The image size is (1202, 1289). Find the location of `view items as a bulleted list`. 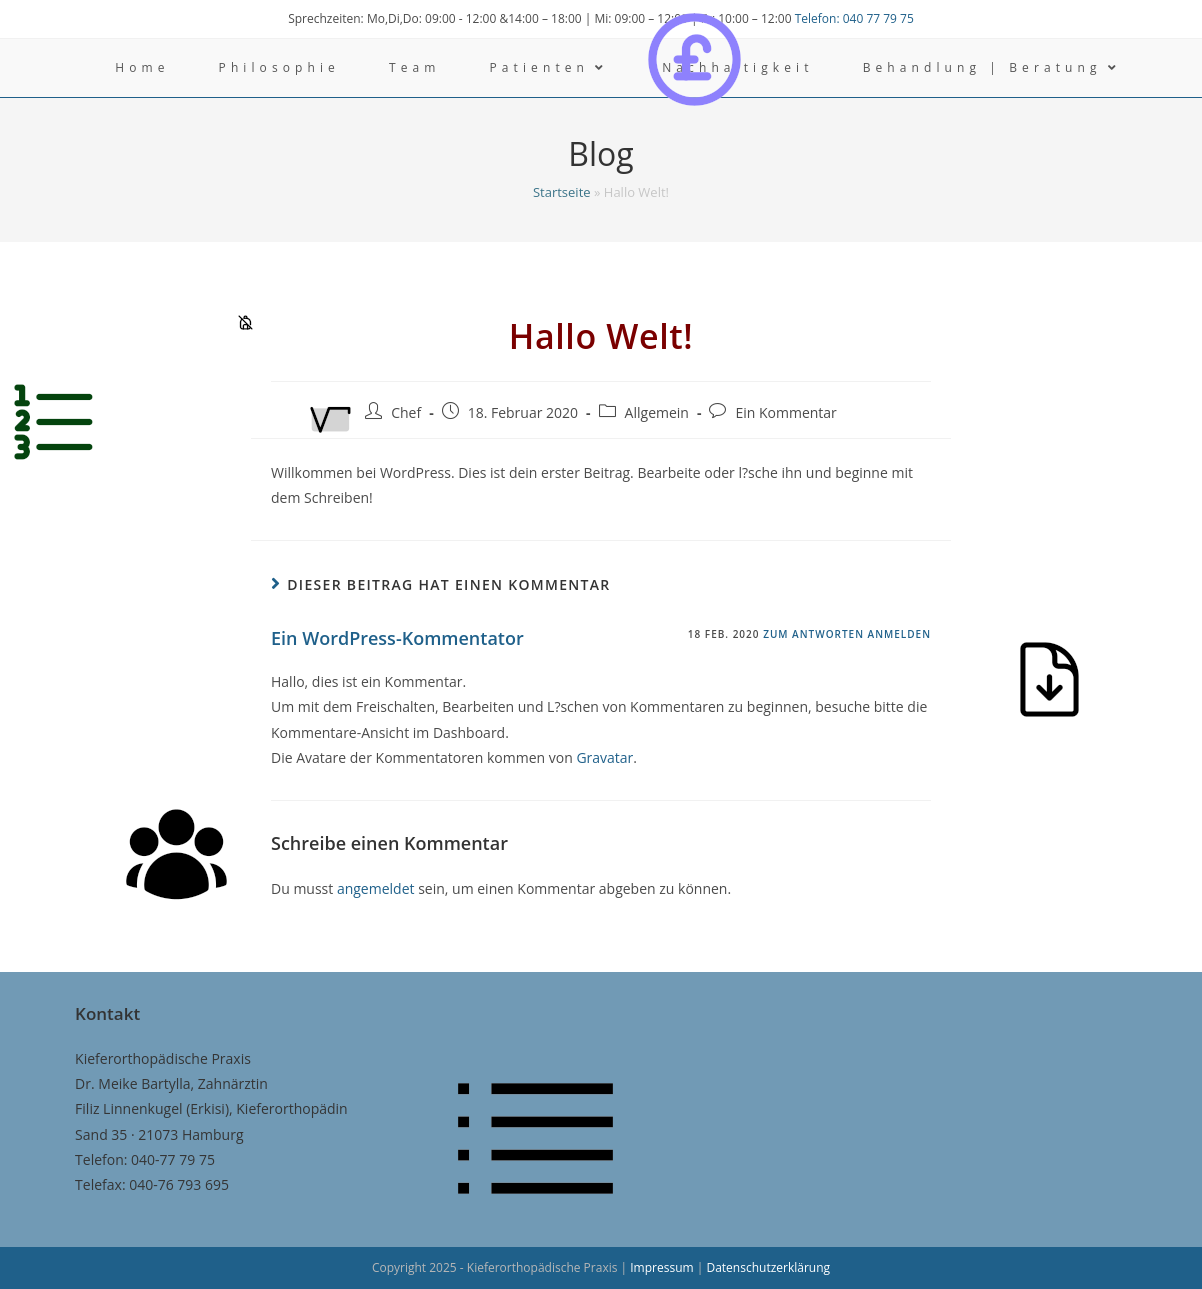

view items as a bulleted list is located at coordinates (535, 1138).